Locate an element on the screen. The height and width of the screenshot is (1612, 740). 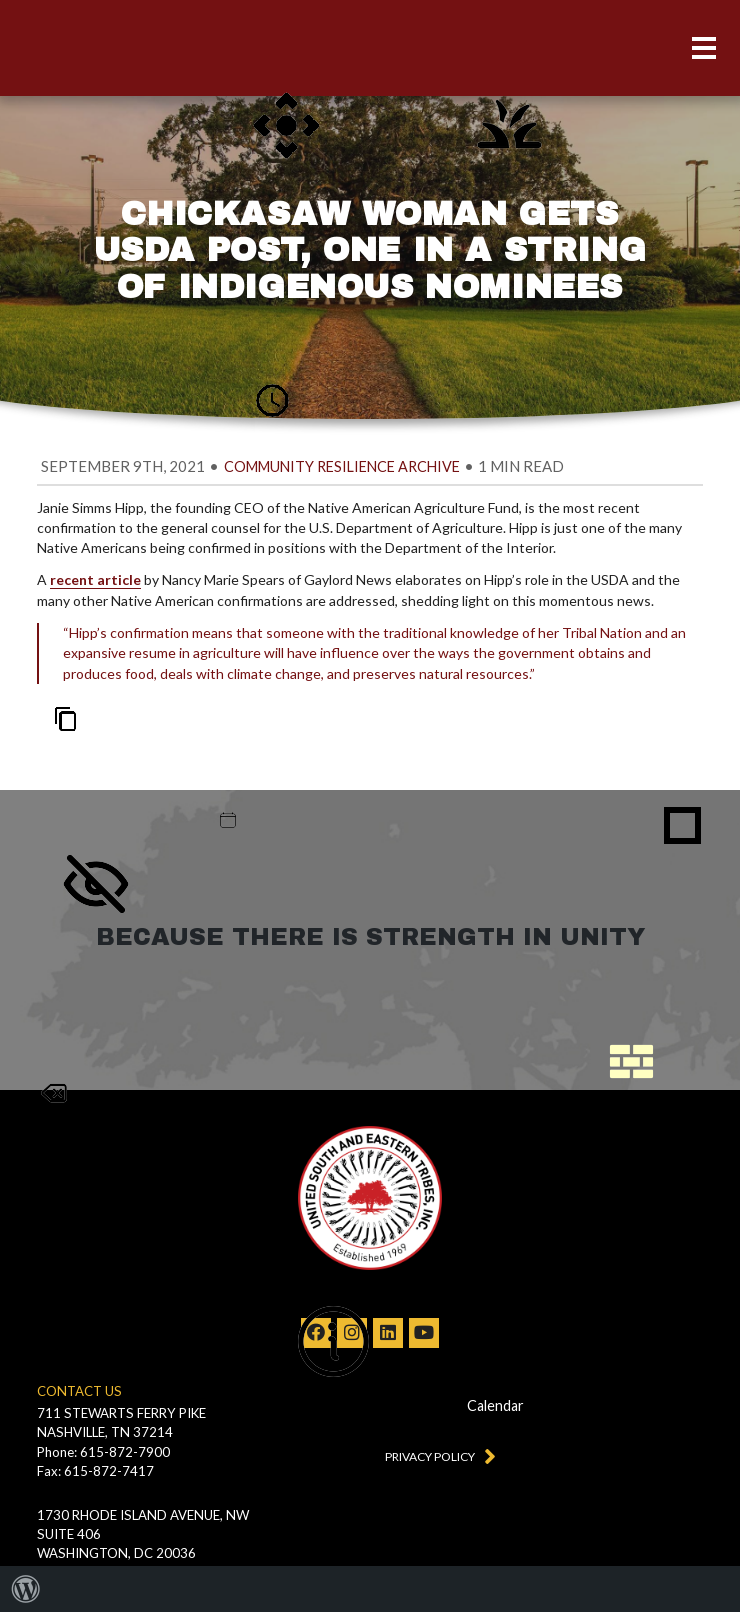
view empty calendar or schedule is located at coordinates (228, 820).